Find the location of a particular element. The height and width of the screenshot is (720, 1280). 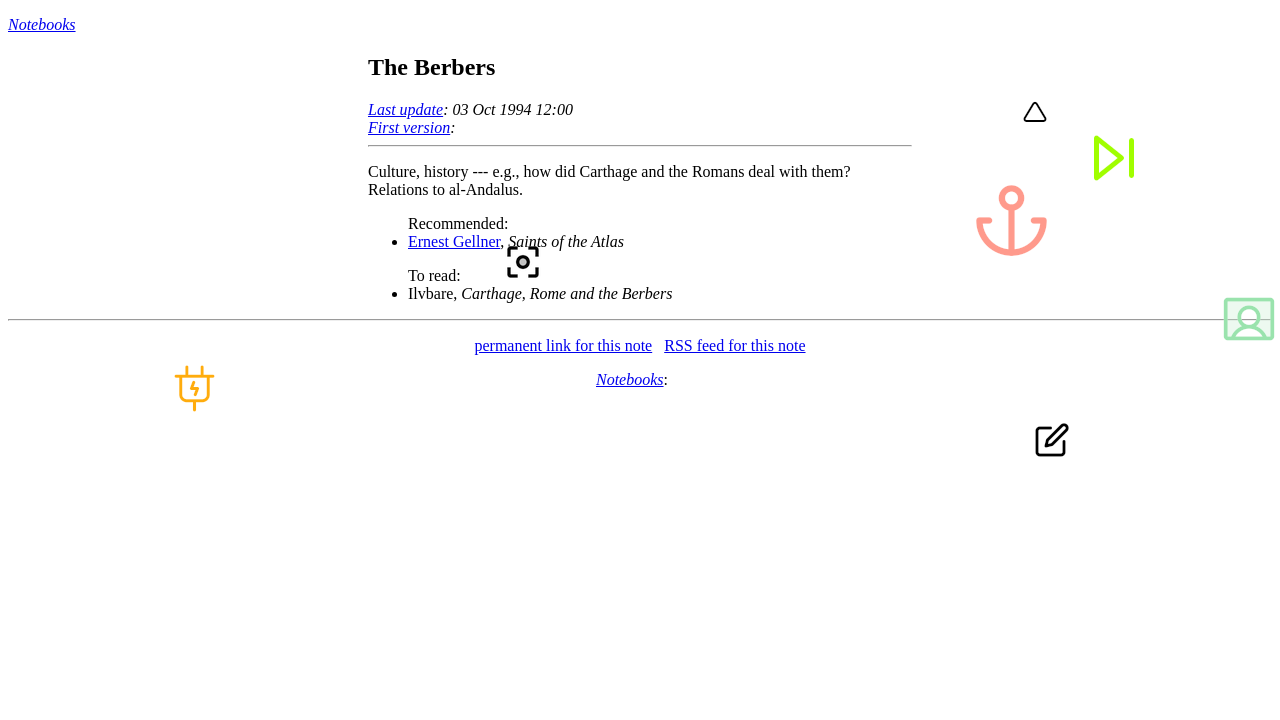

anchor a component or element in place is located at coordinates (1011, 220).